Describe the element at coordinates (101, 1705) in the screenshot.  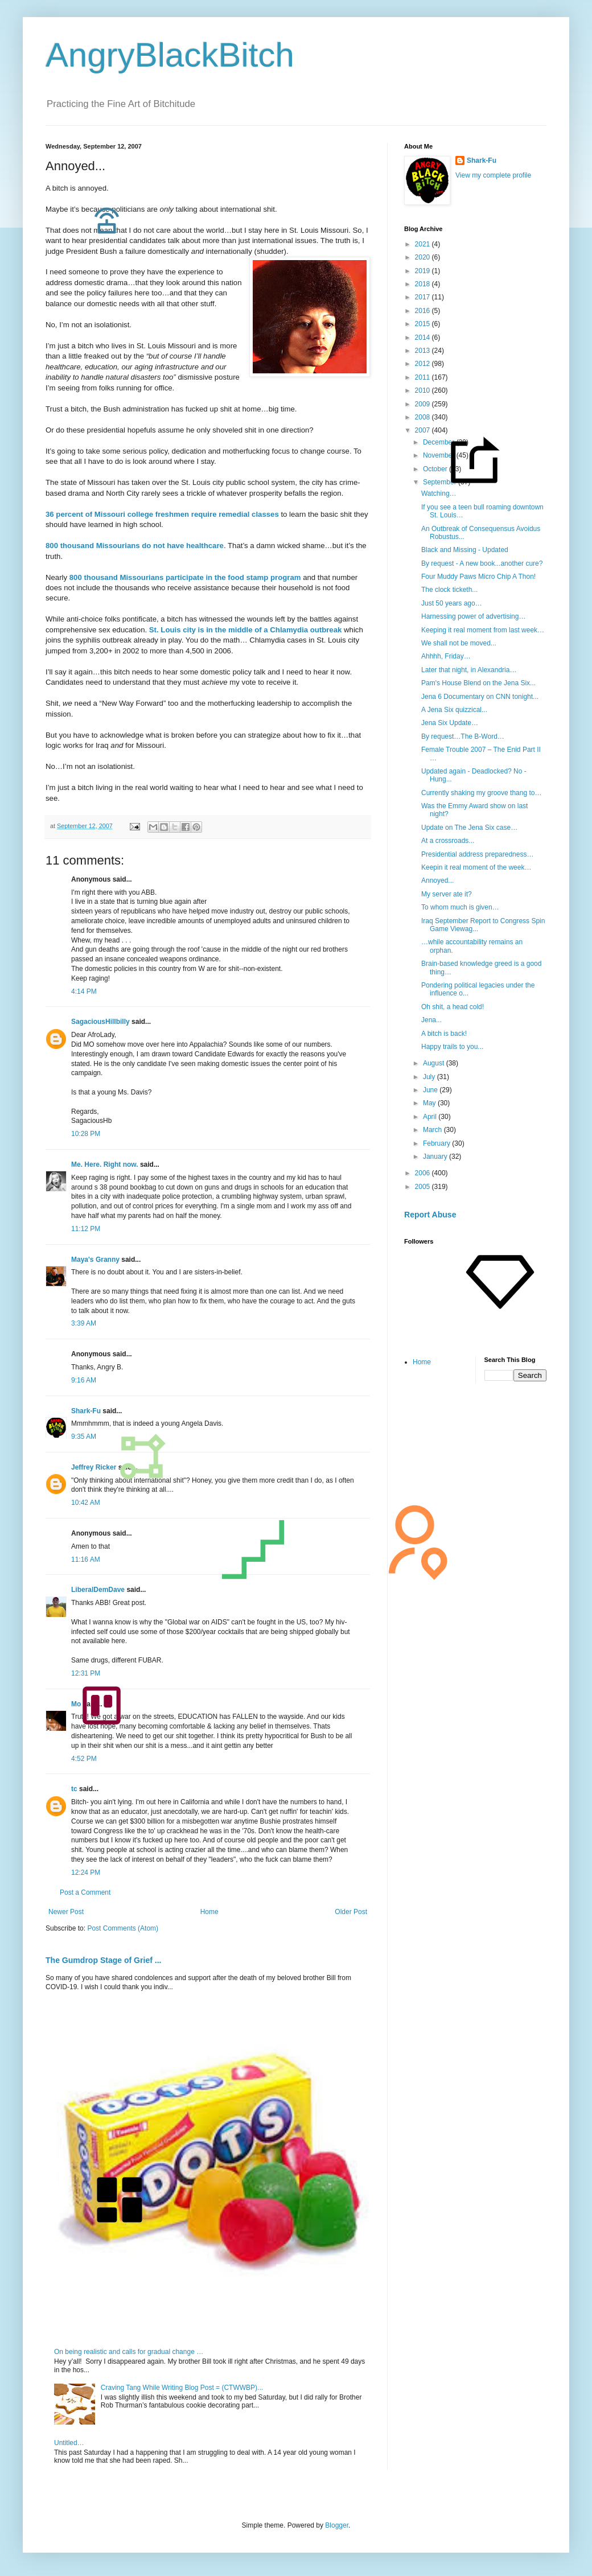
I see `open trello app` at that location.